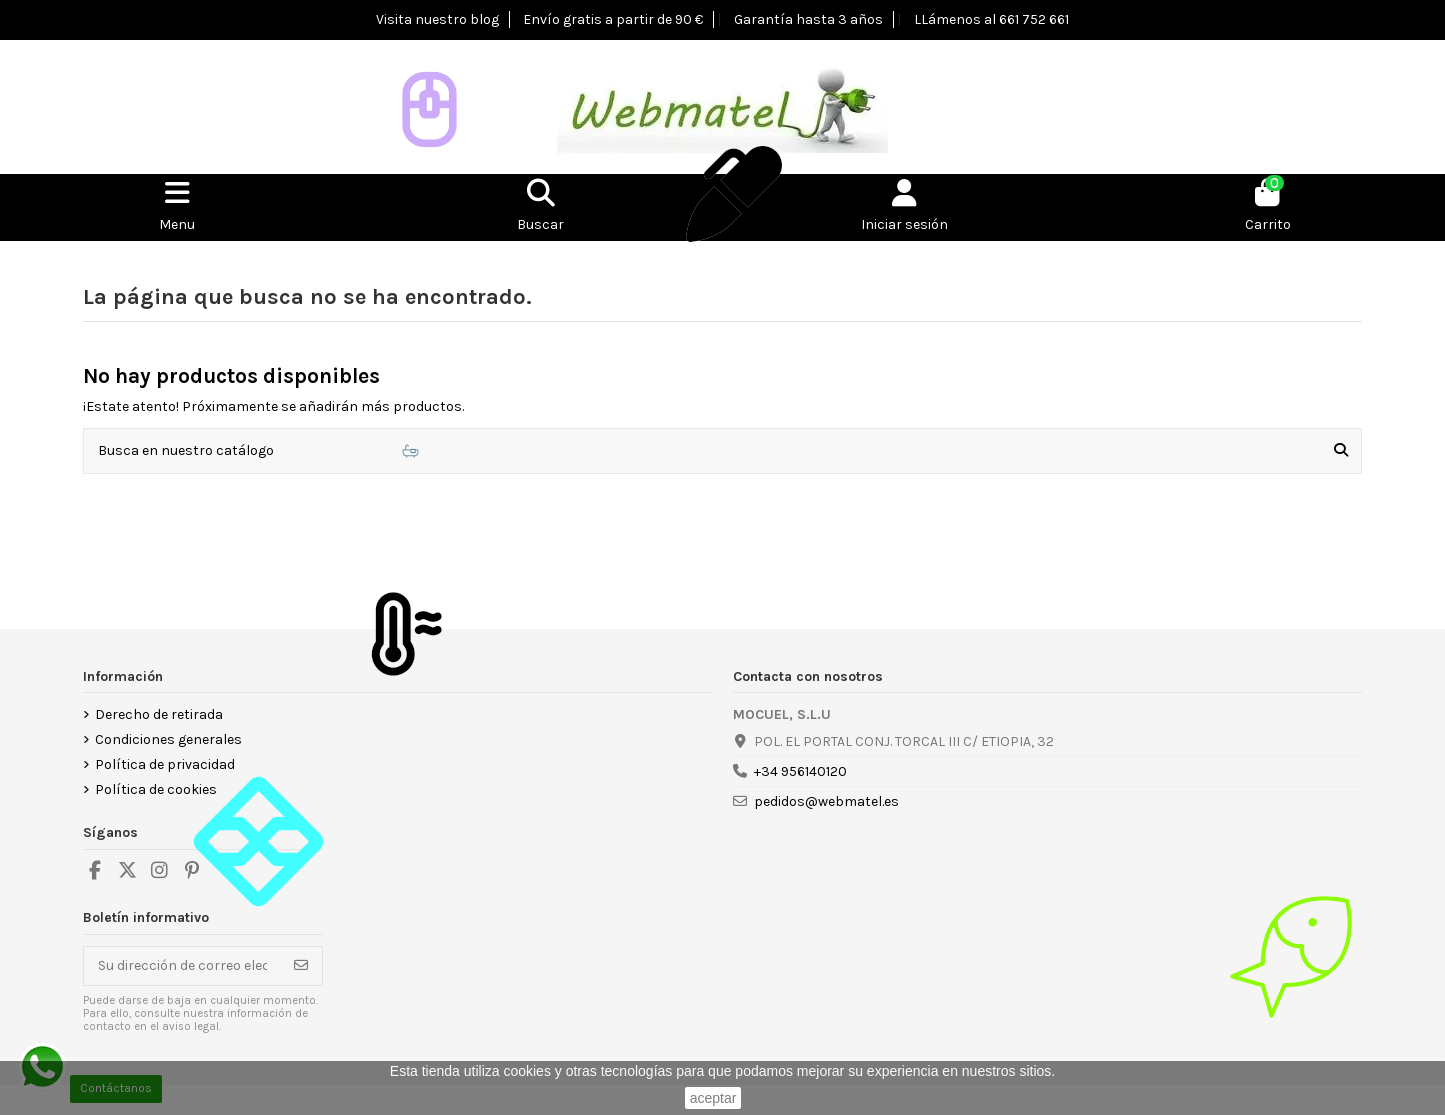 This screenshot has width=1445, height=1115. What do you see at coordinates (410, 451) in the screenshot?
I see `indicates bathroom amenities available` at bounding box center [410, 451].